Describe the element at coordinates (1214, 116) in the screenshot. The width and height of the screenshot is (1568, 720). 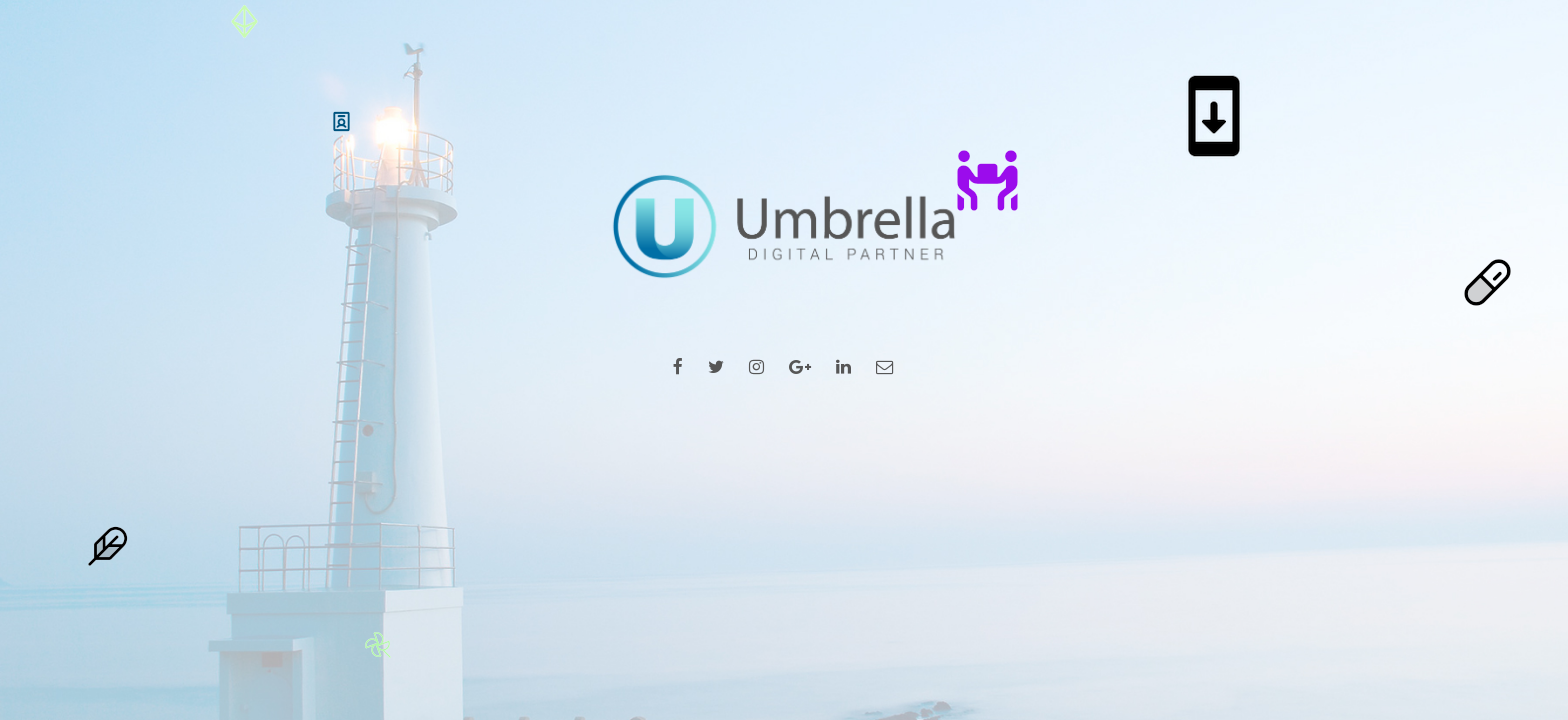
I see `download a system update to your device` at that location.